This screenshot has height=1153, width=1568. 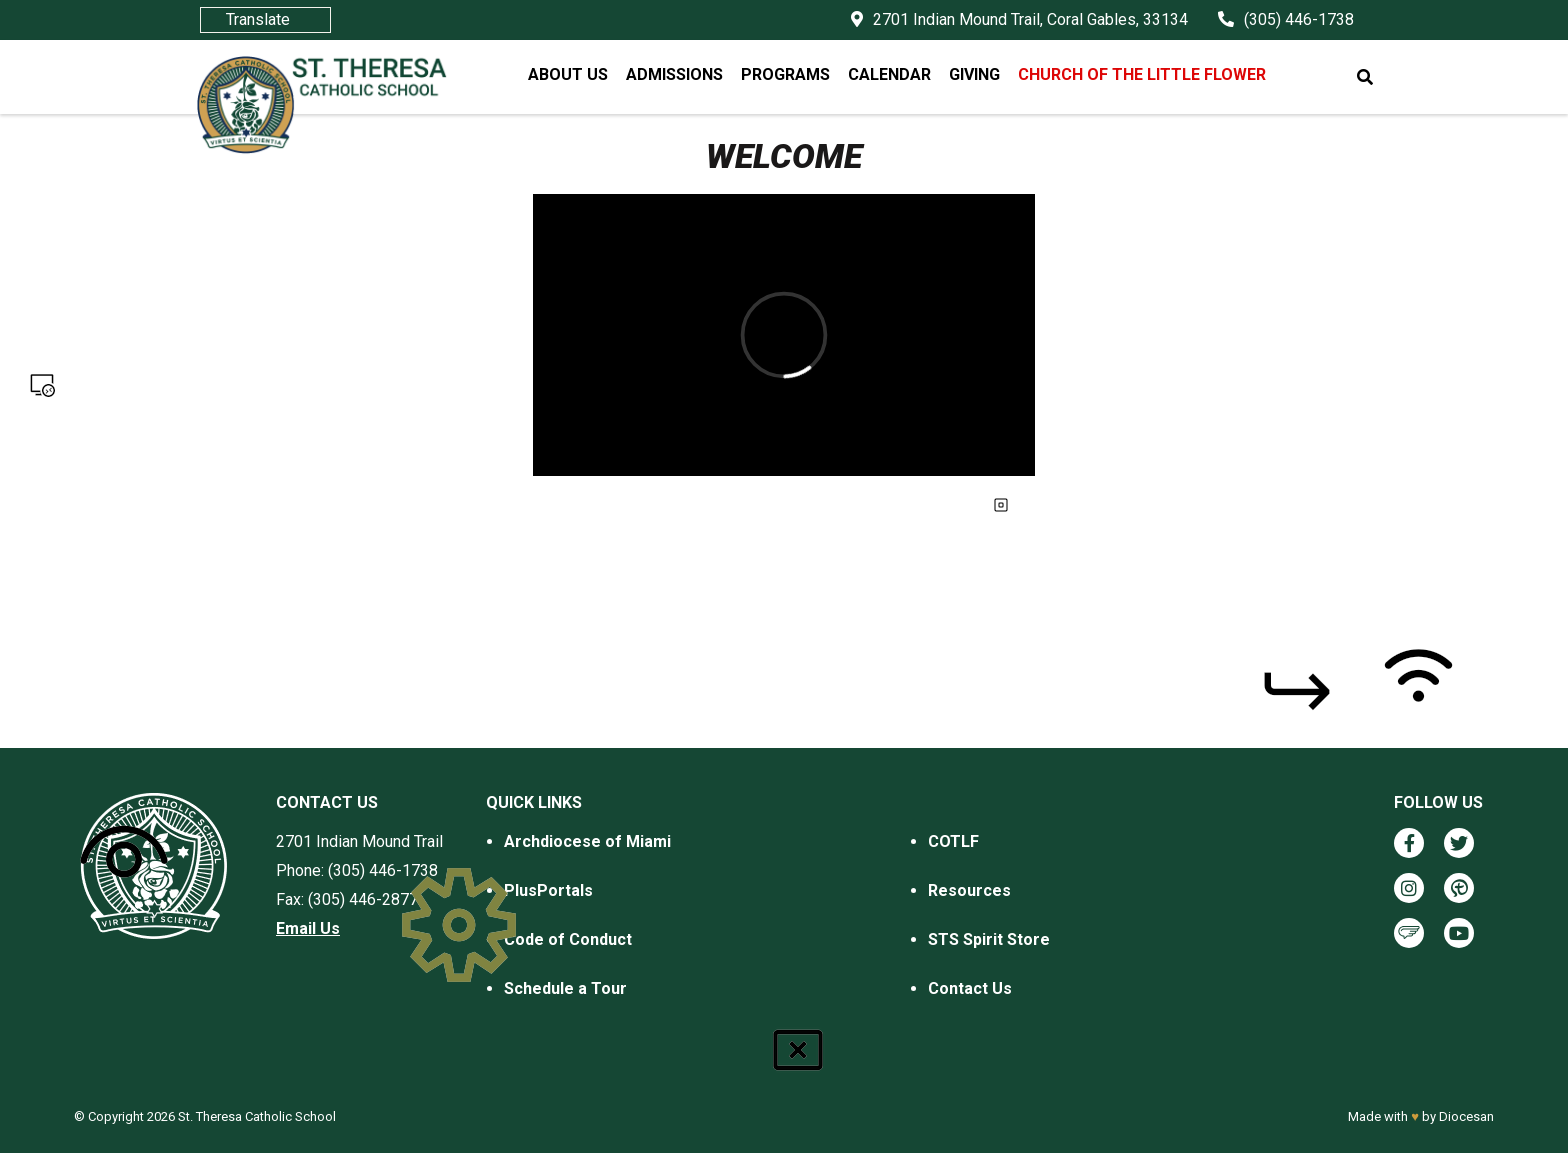 I want to click on access remote desktop connections, so click(x=42, y=384).